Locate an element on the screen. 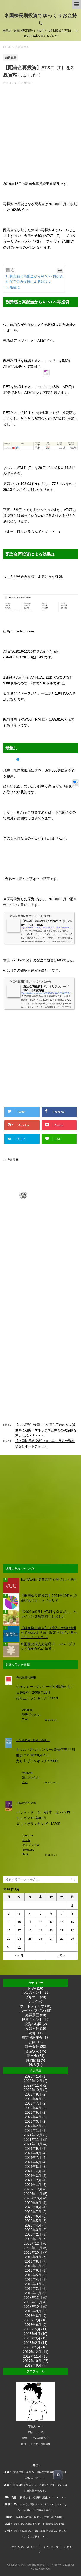 Image resolution: width=81 pixels, height=2576 pixels. open the software updater application is located at coordinates (23, 1195).